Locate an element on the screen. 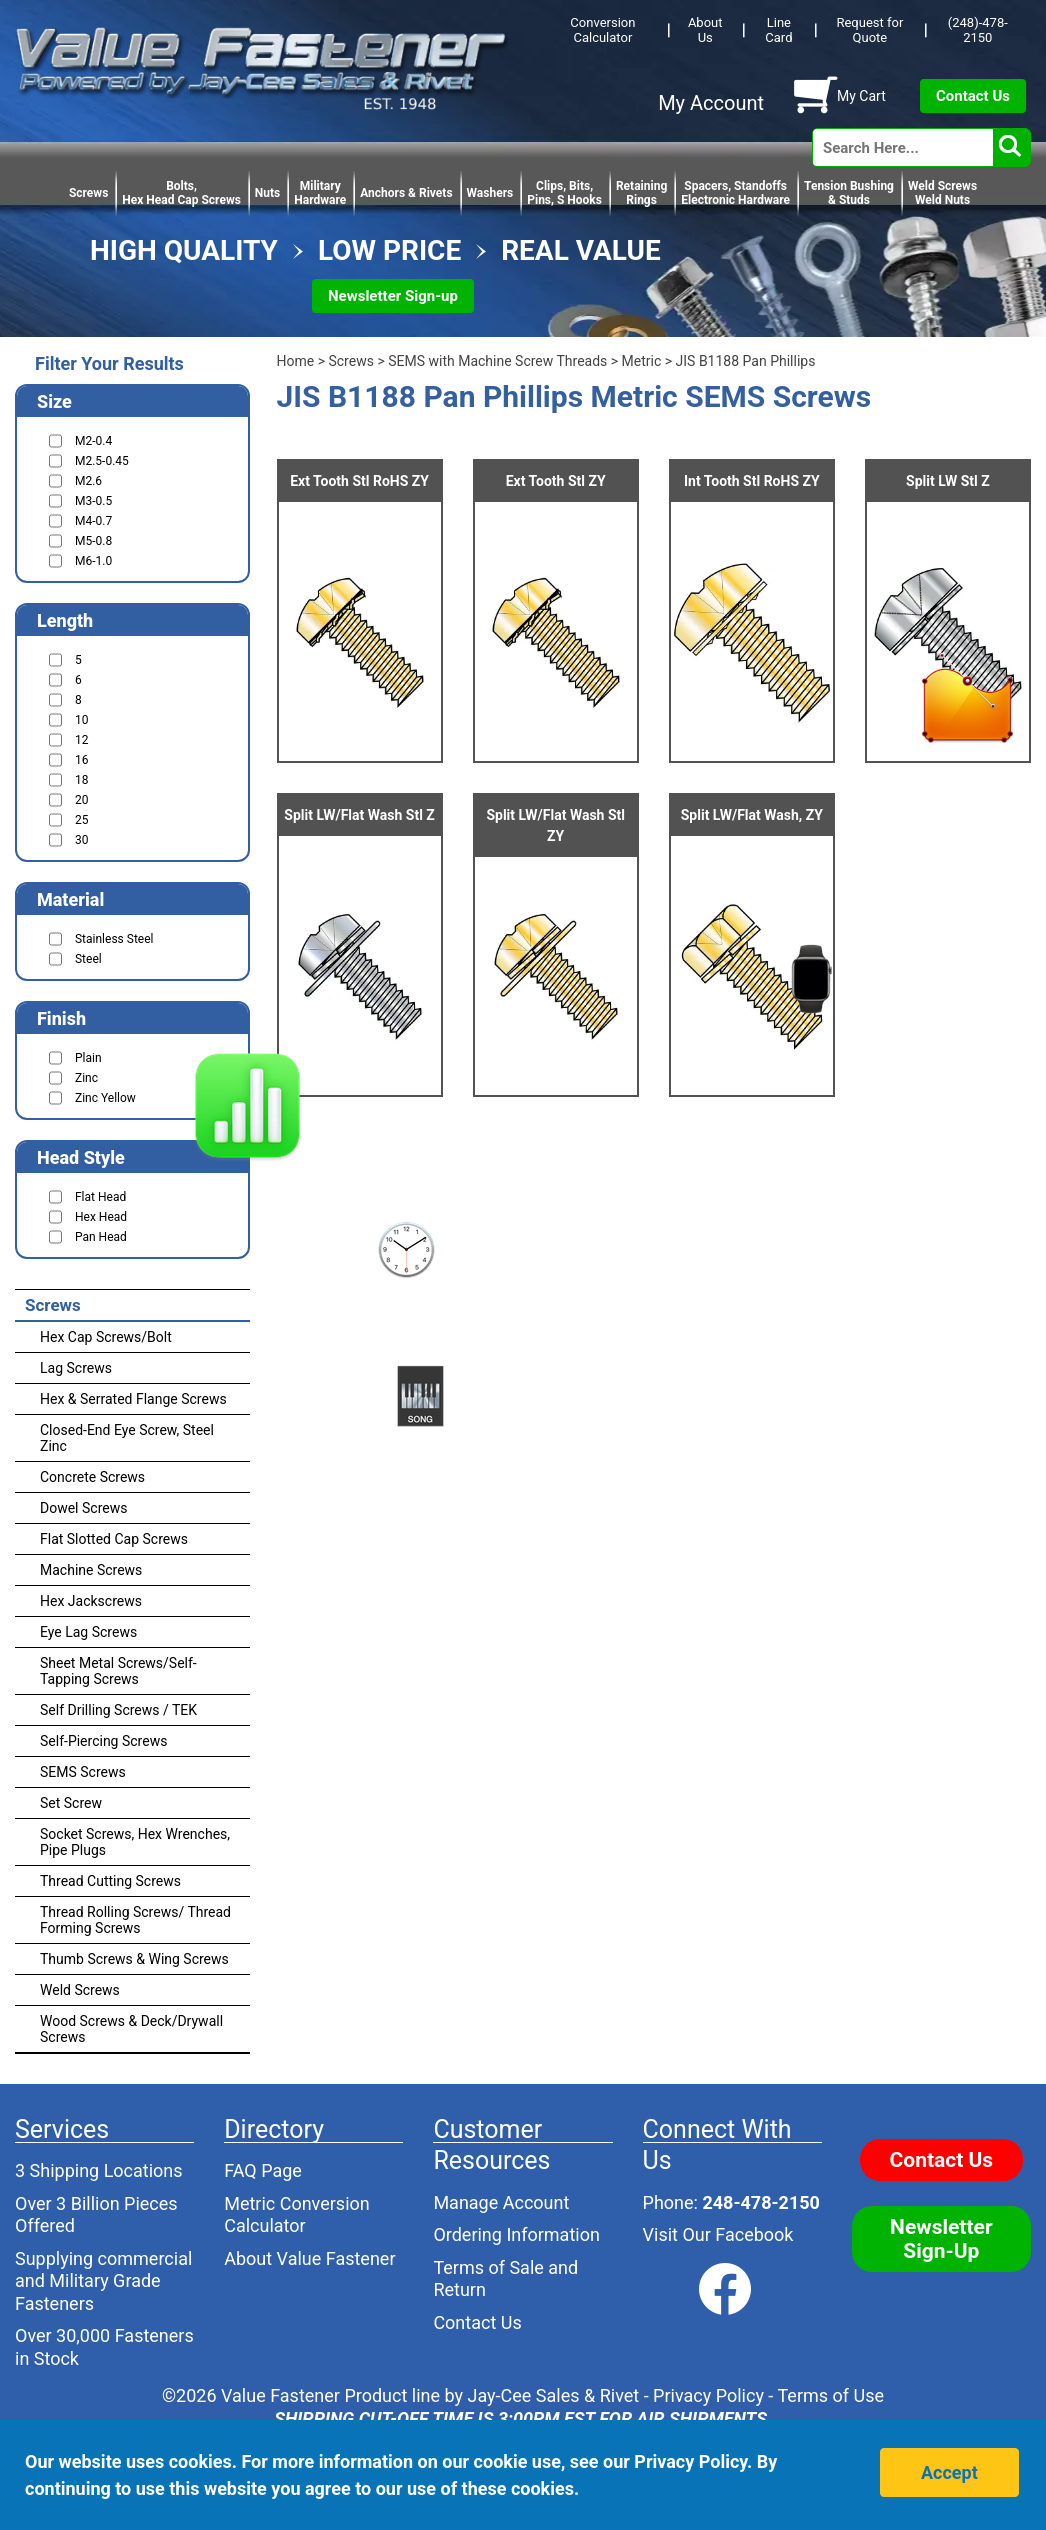 The image size is (1046, 2530). access media library or asset collection is located at coordinates (967, 697).